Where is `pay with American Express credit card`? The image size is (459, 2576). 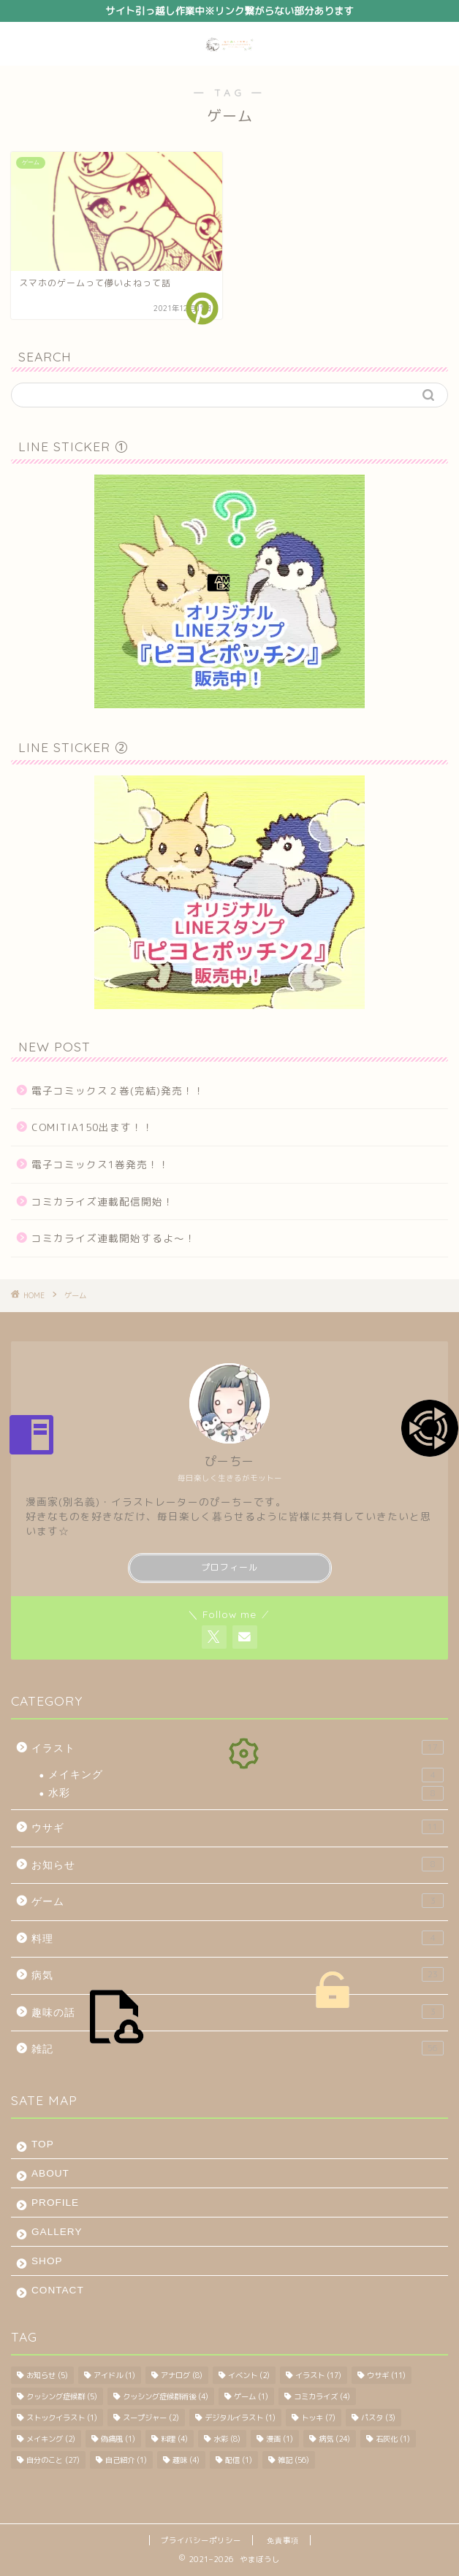
pay with American Express credit card is located at coordinates (219, 583).